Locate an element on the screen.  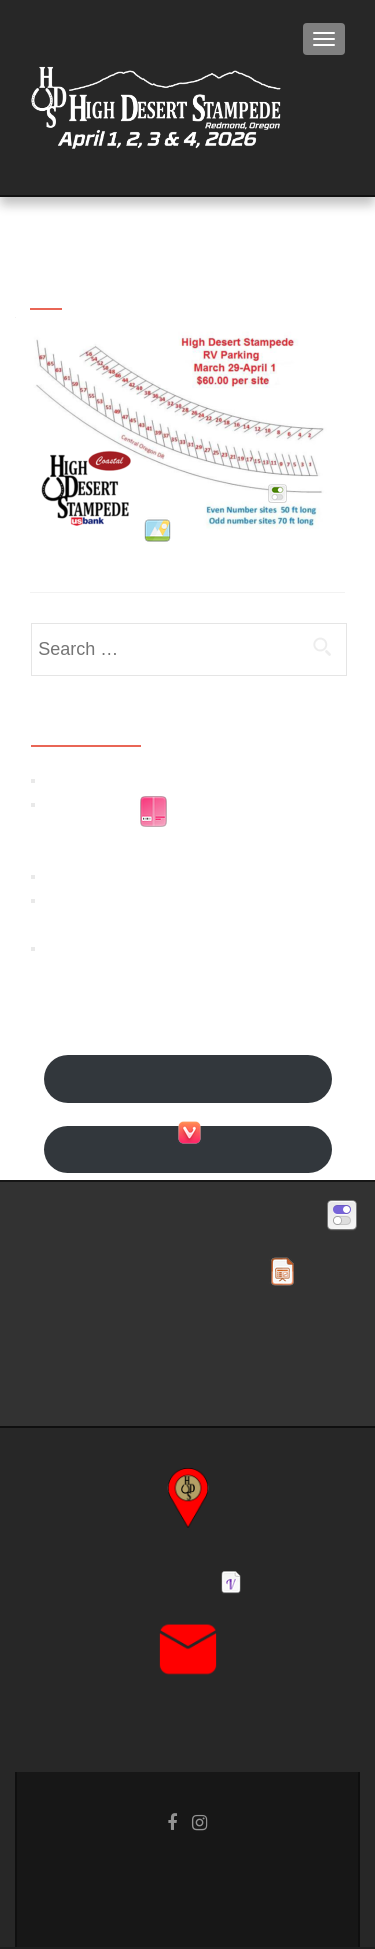
open vivaldi web browser is located at coordinates (189, 1132).